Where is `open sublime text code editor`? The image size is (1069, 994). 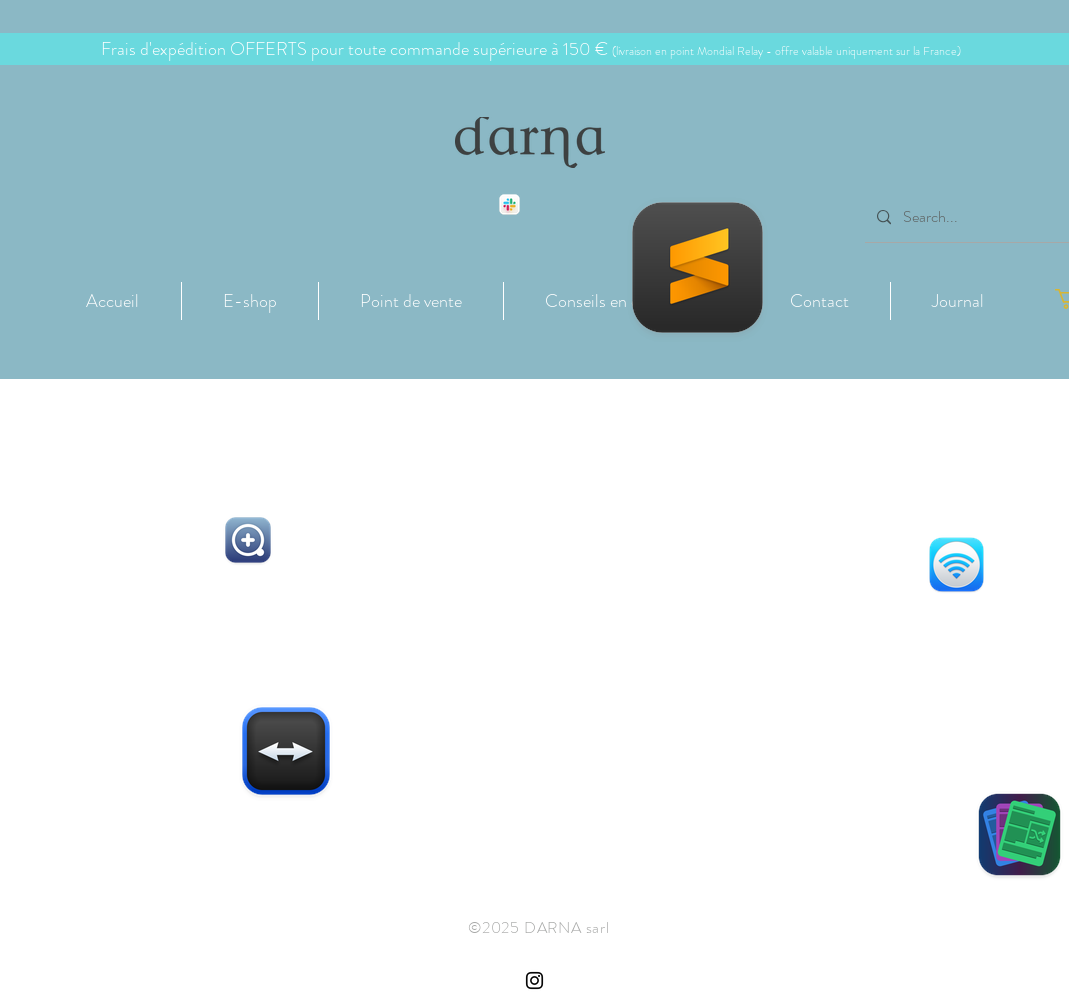
open sublime text code editor is located at coordinates (697, 267).